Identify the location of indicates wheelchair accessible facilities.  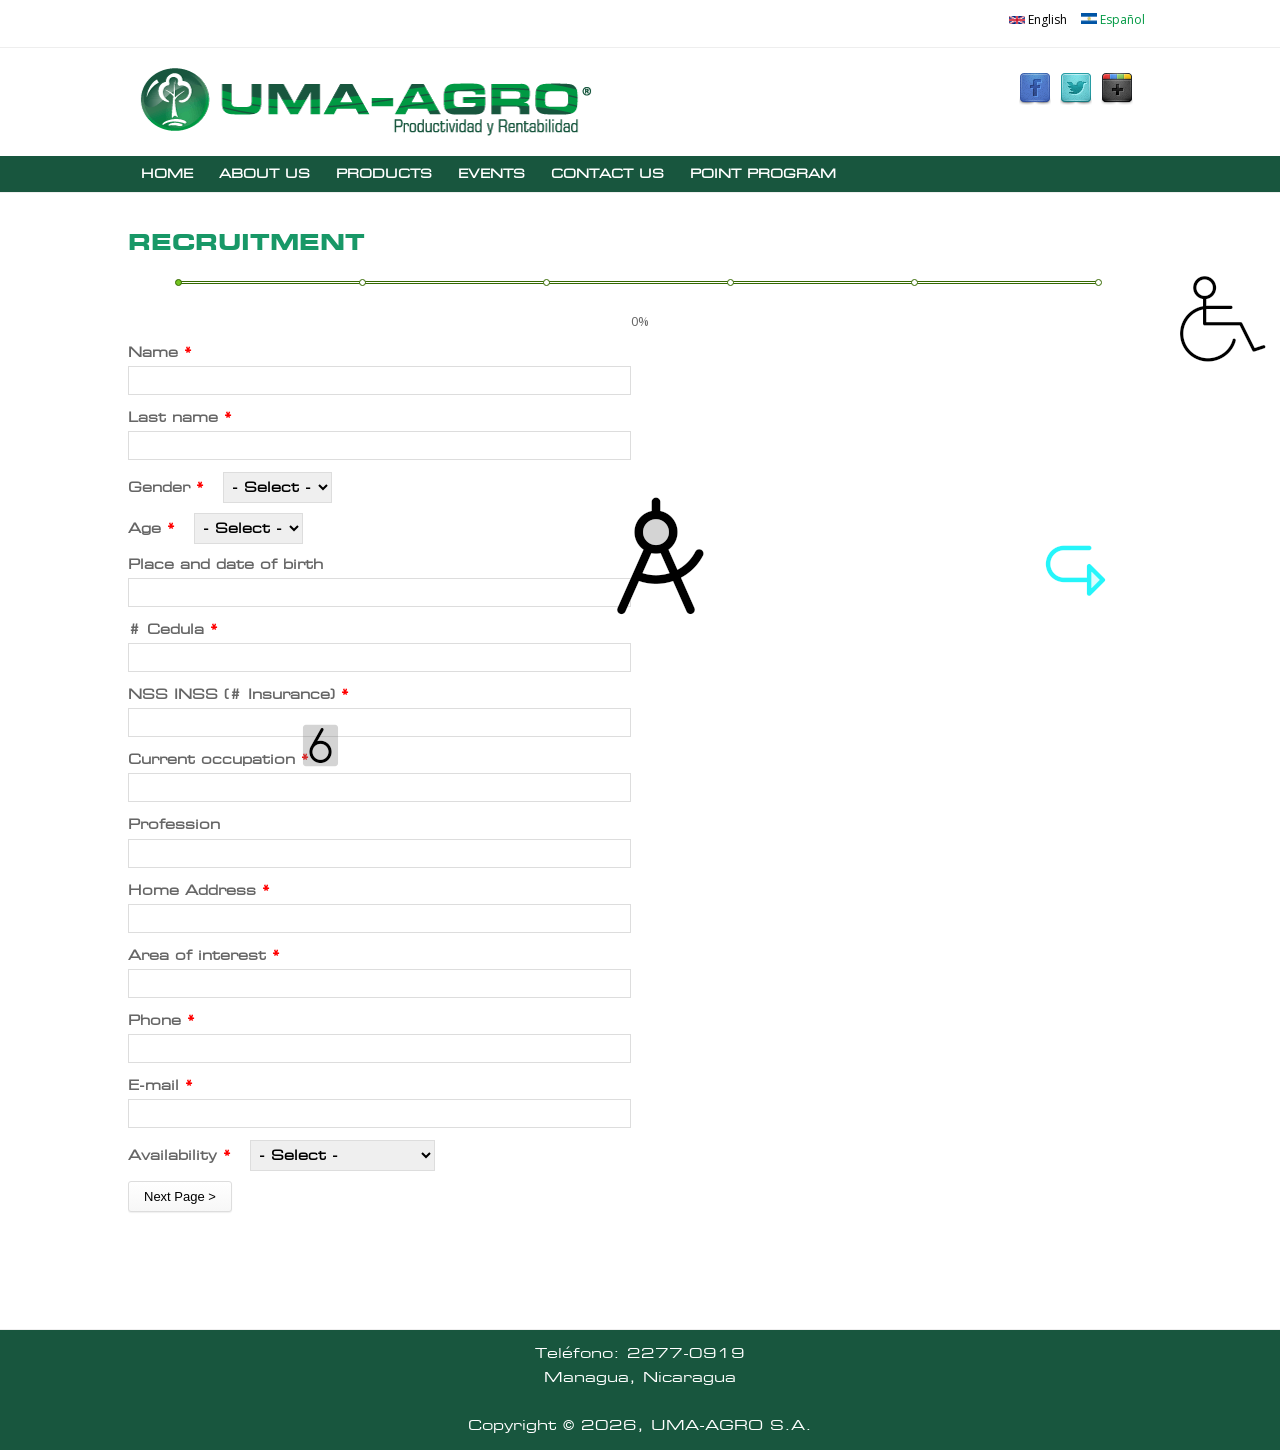
(1214, 320).